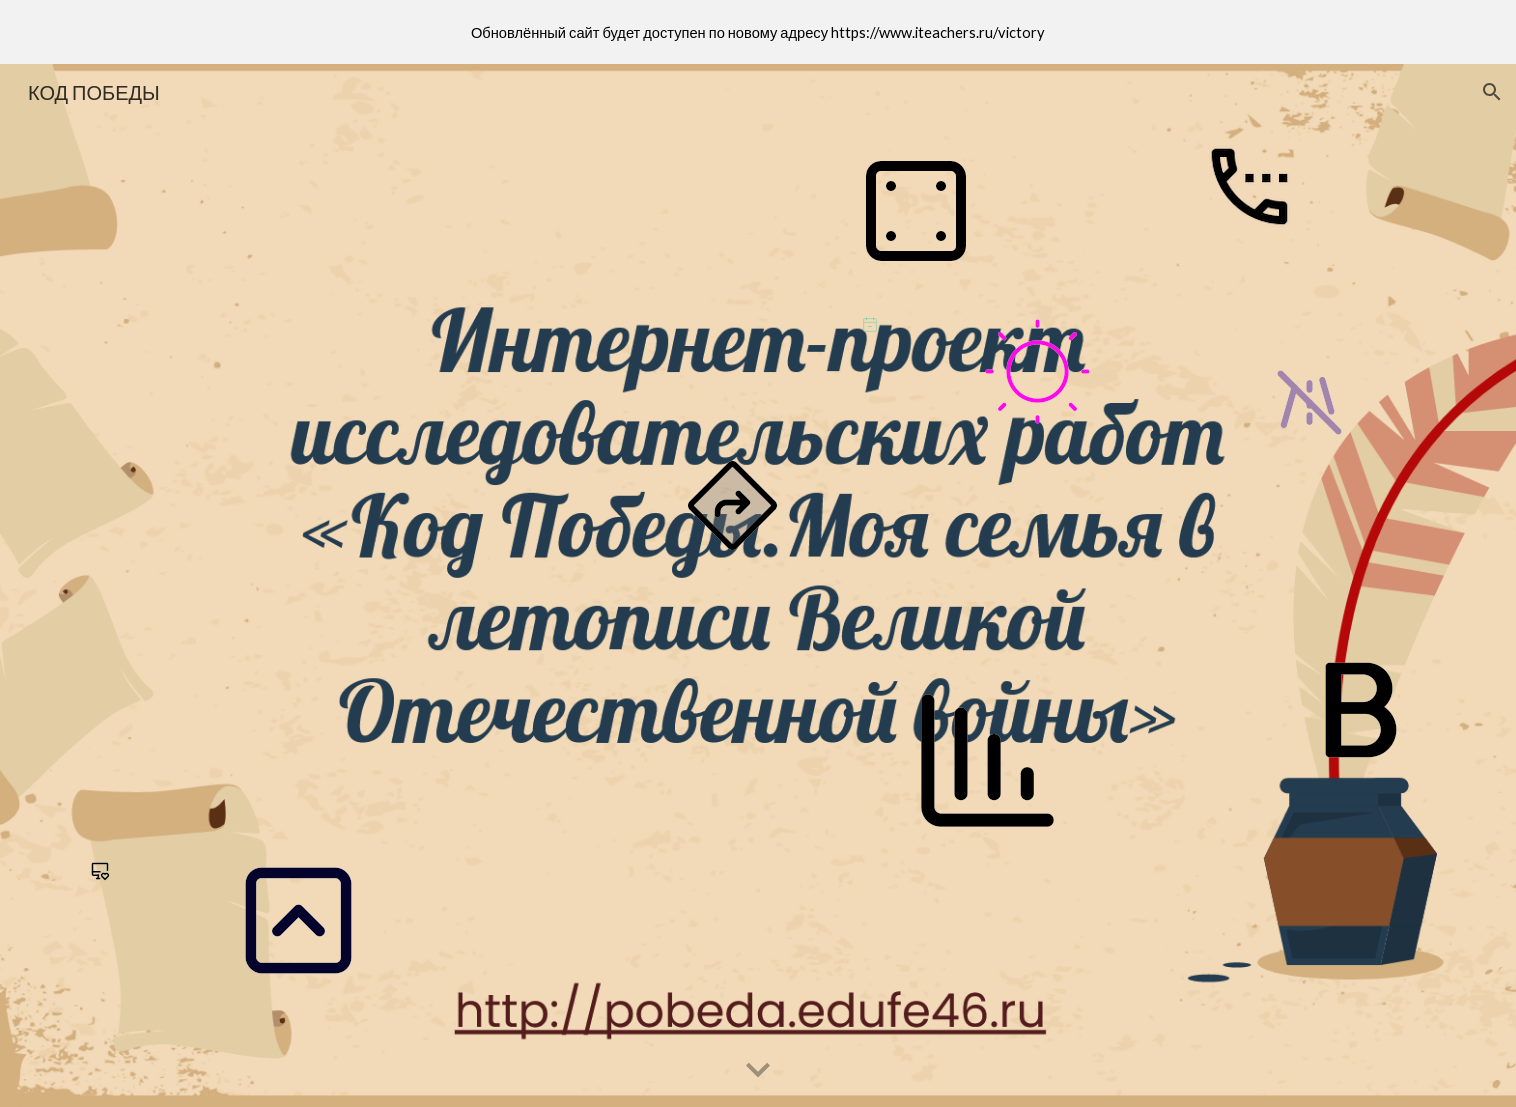 Image resolution: width=1516 pixels, height=1107 pixels. I want to click on open inspection panel or diagnostic view, so click(916, 211).